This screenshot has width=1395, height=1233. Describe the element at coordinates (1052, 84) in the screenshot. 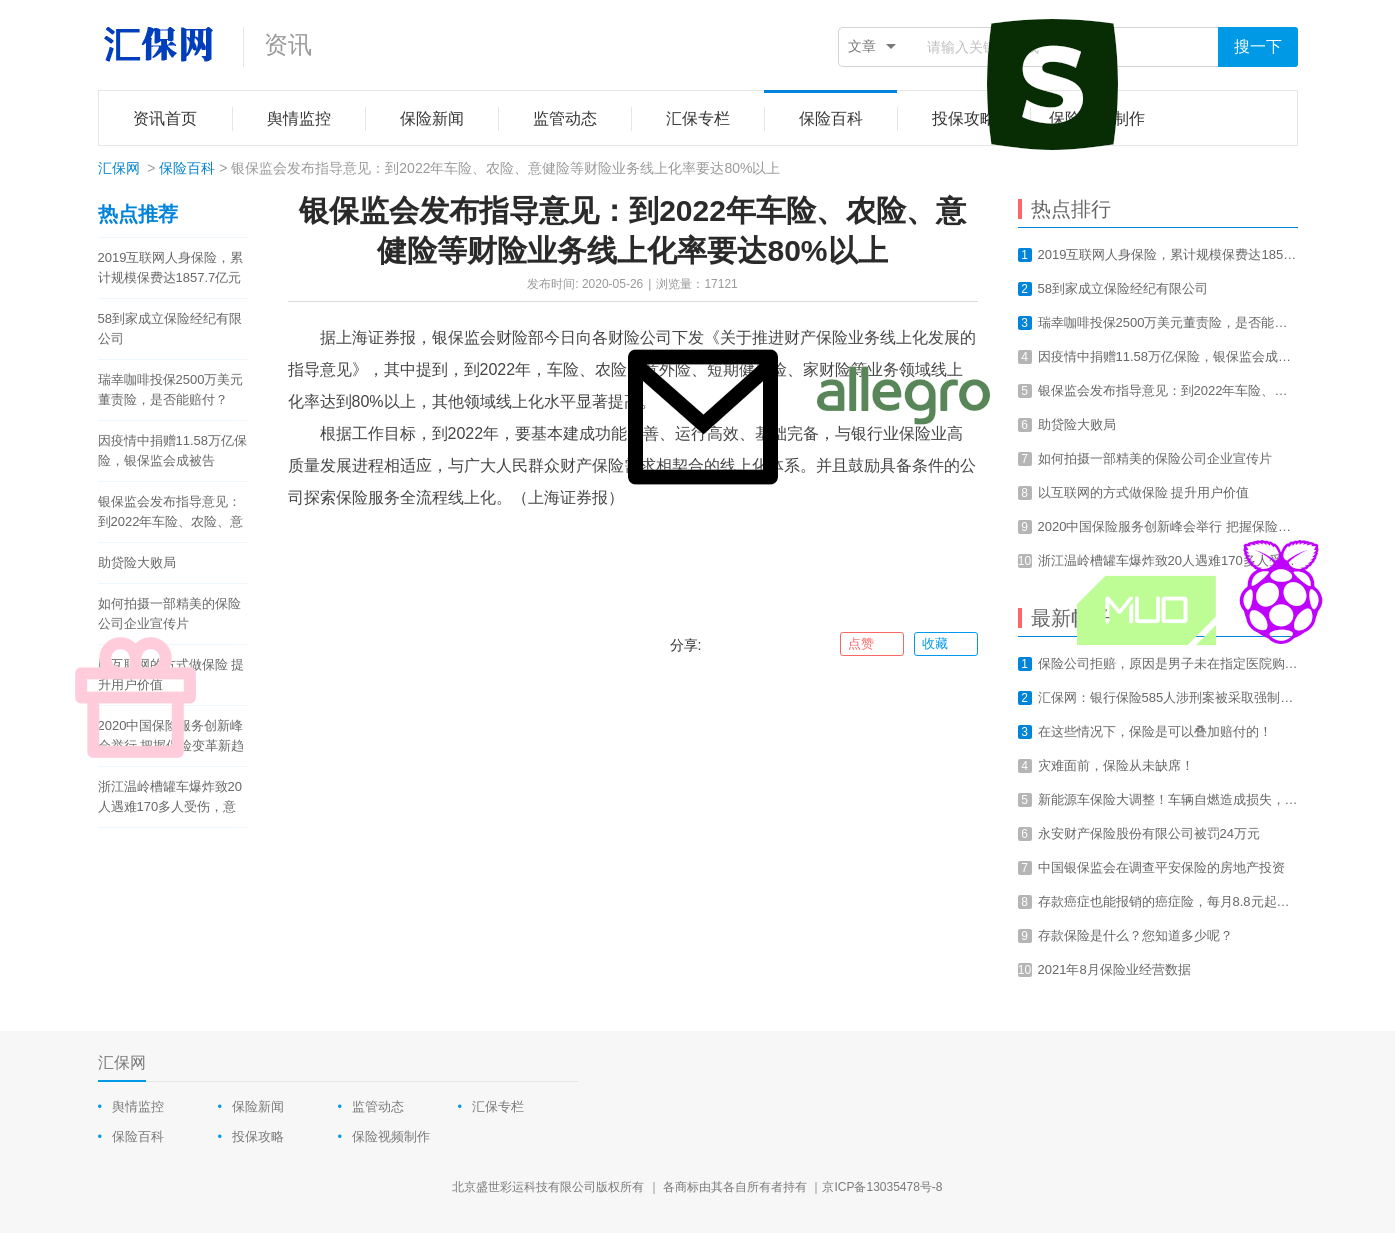

I see `open the Sellfy e-commerce platform` at that location.